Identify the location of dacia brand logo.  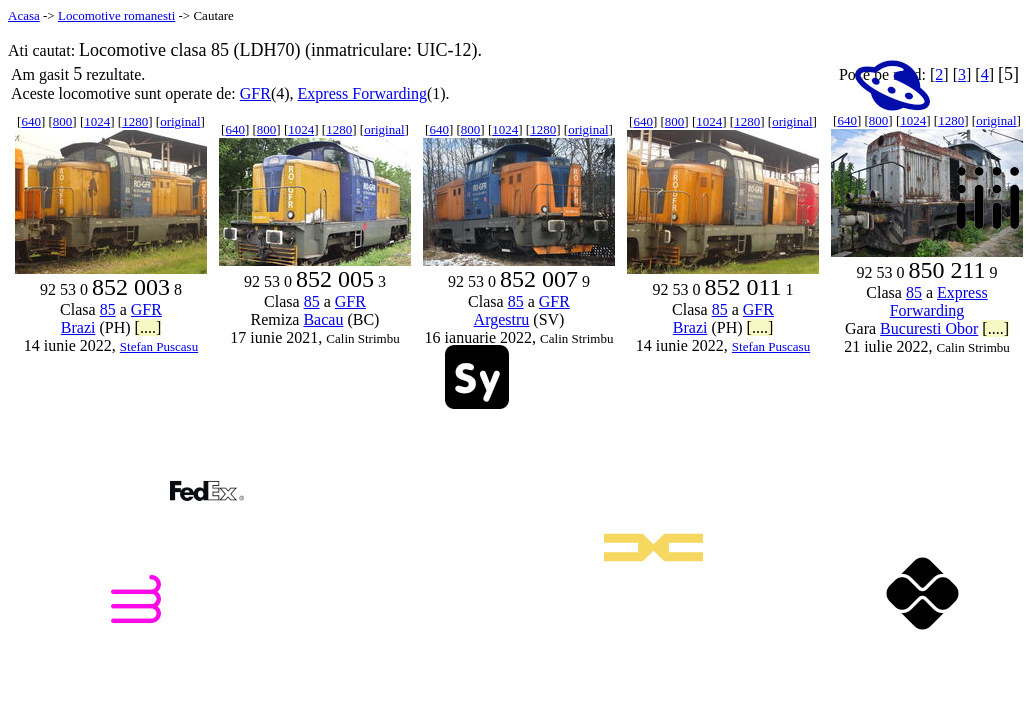
(653, 547).